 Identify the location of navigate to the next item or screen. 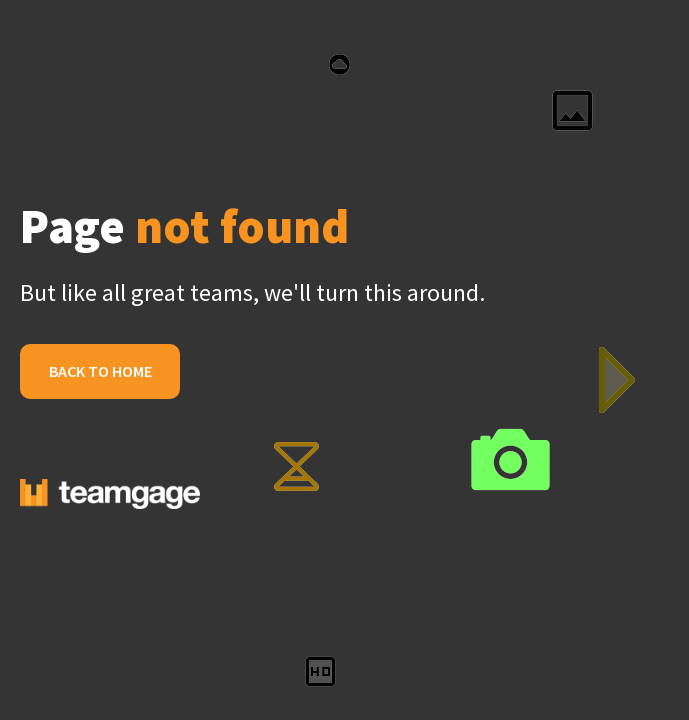
(614, 380).